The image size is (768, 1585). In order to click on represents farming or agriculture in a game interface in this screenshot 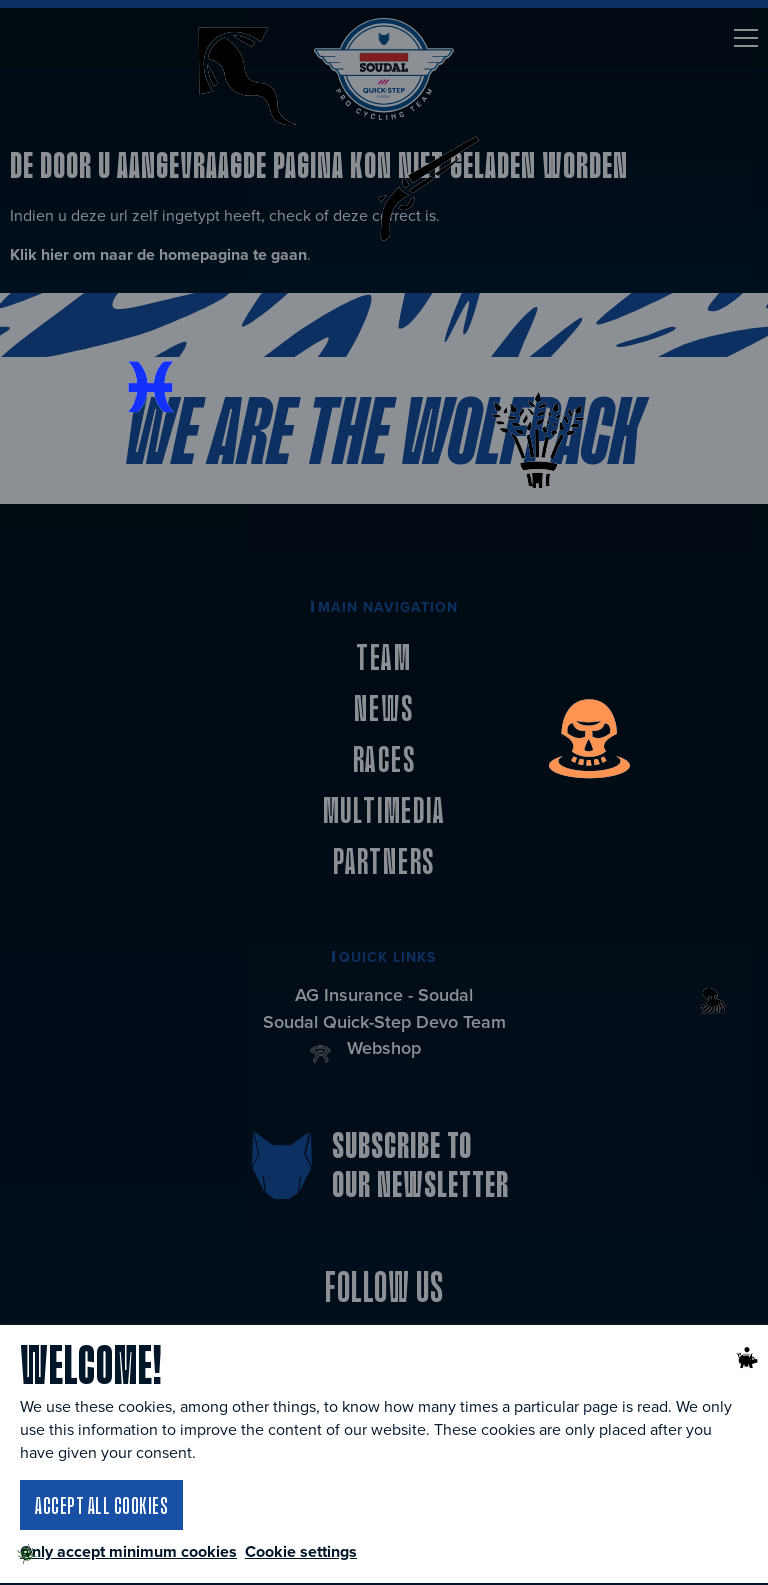, I will do `click(538, 440)`.